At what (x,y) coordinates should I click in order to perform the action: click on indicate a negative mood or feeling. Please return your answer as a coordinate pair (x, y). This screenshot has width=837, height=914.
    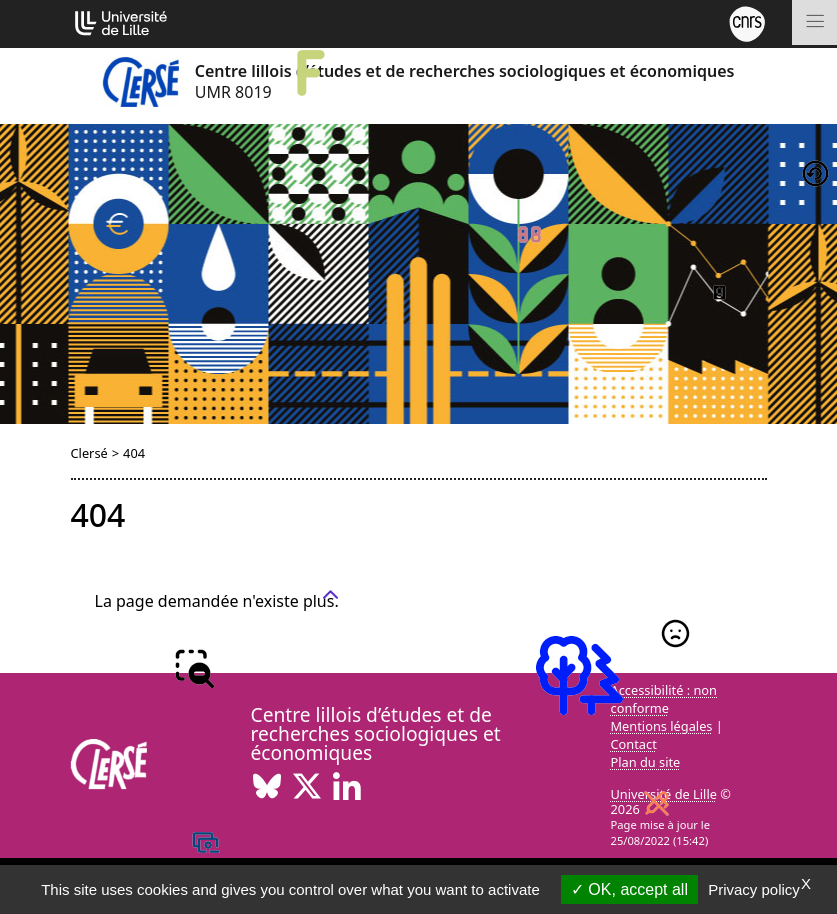
    Looking at the image, I should click on (675, 633).